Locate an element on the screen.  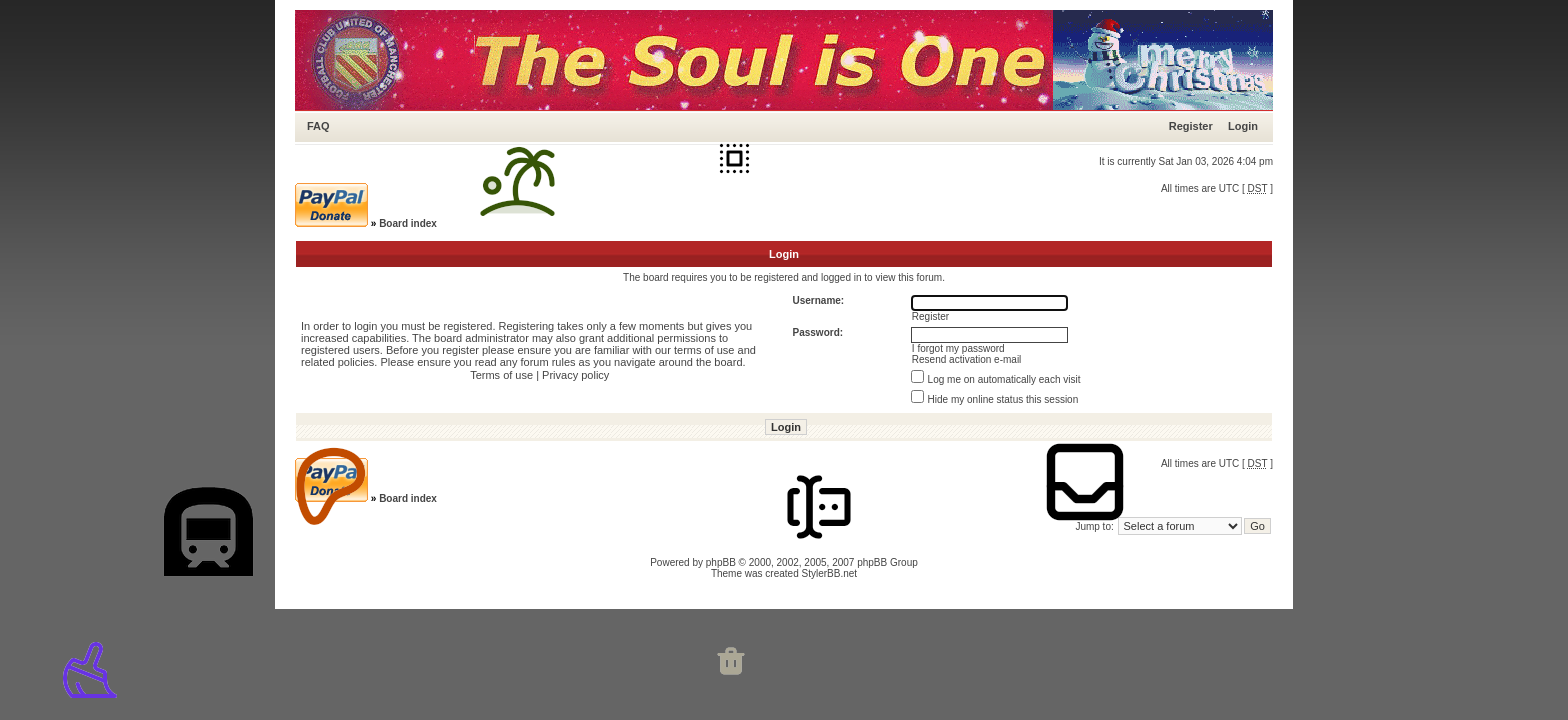
view your inbox messages is located at coordinates (1085, 482).